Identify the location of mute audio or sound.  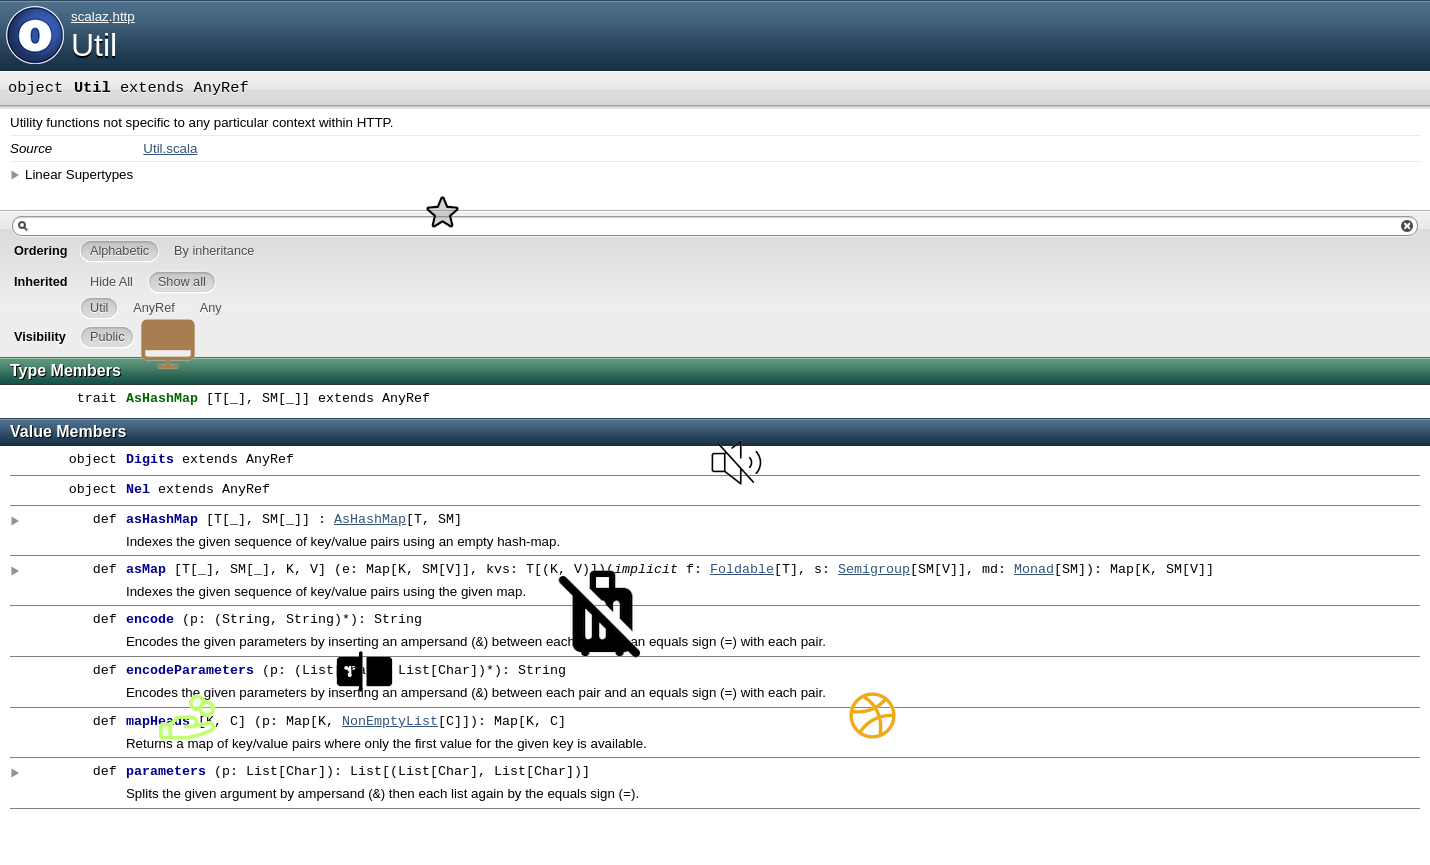
(735, 462).